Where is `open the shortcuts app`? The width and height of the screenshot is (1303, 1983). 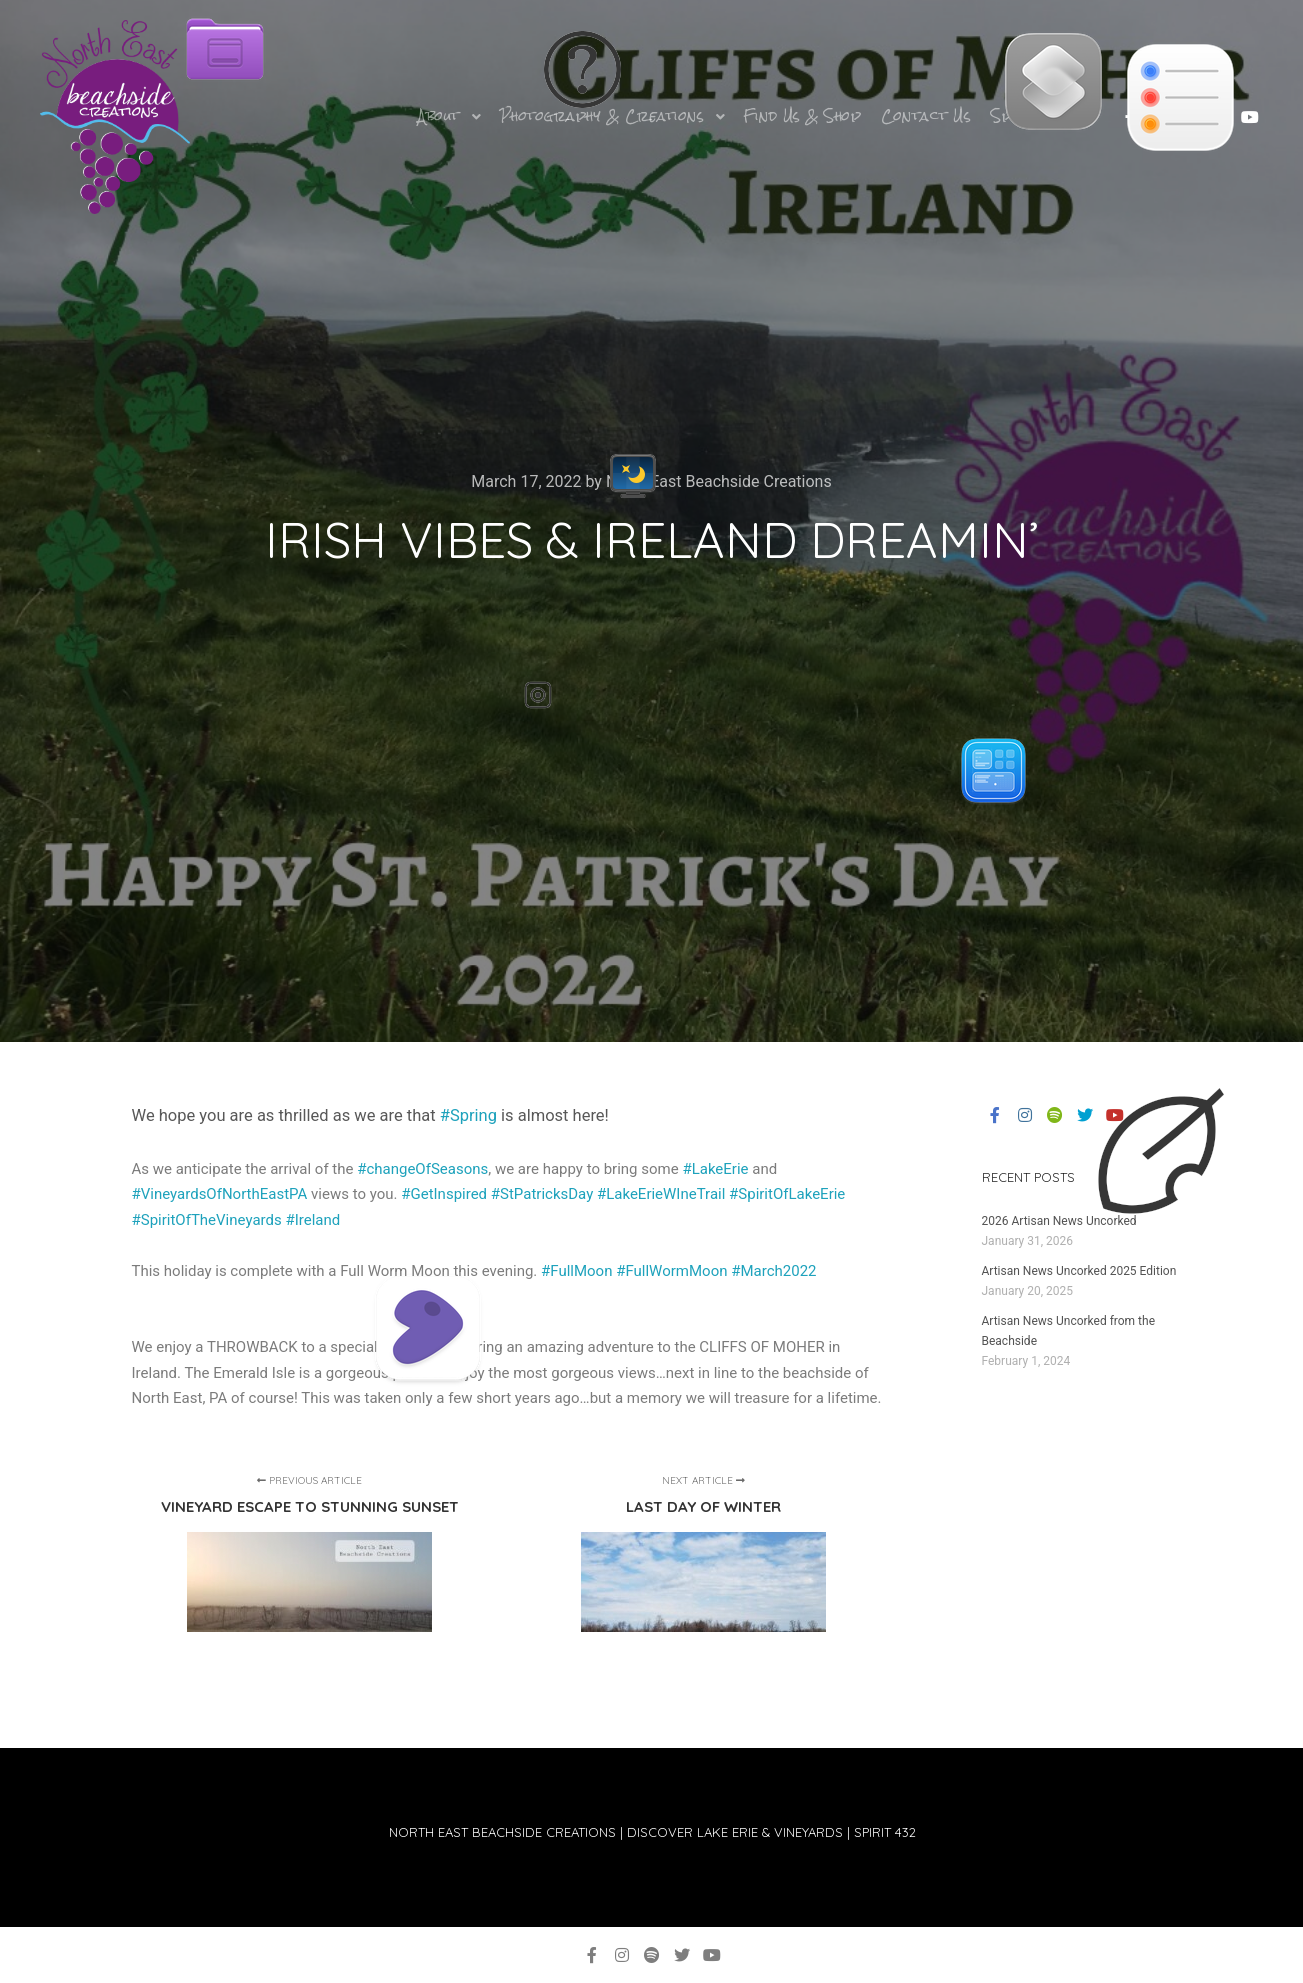
open the shortcuts app is located at coordinates (1053, 81).